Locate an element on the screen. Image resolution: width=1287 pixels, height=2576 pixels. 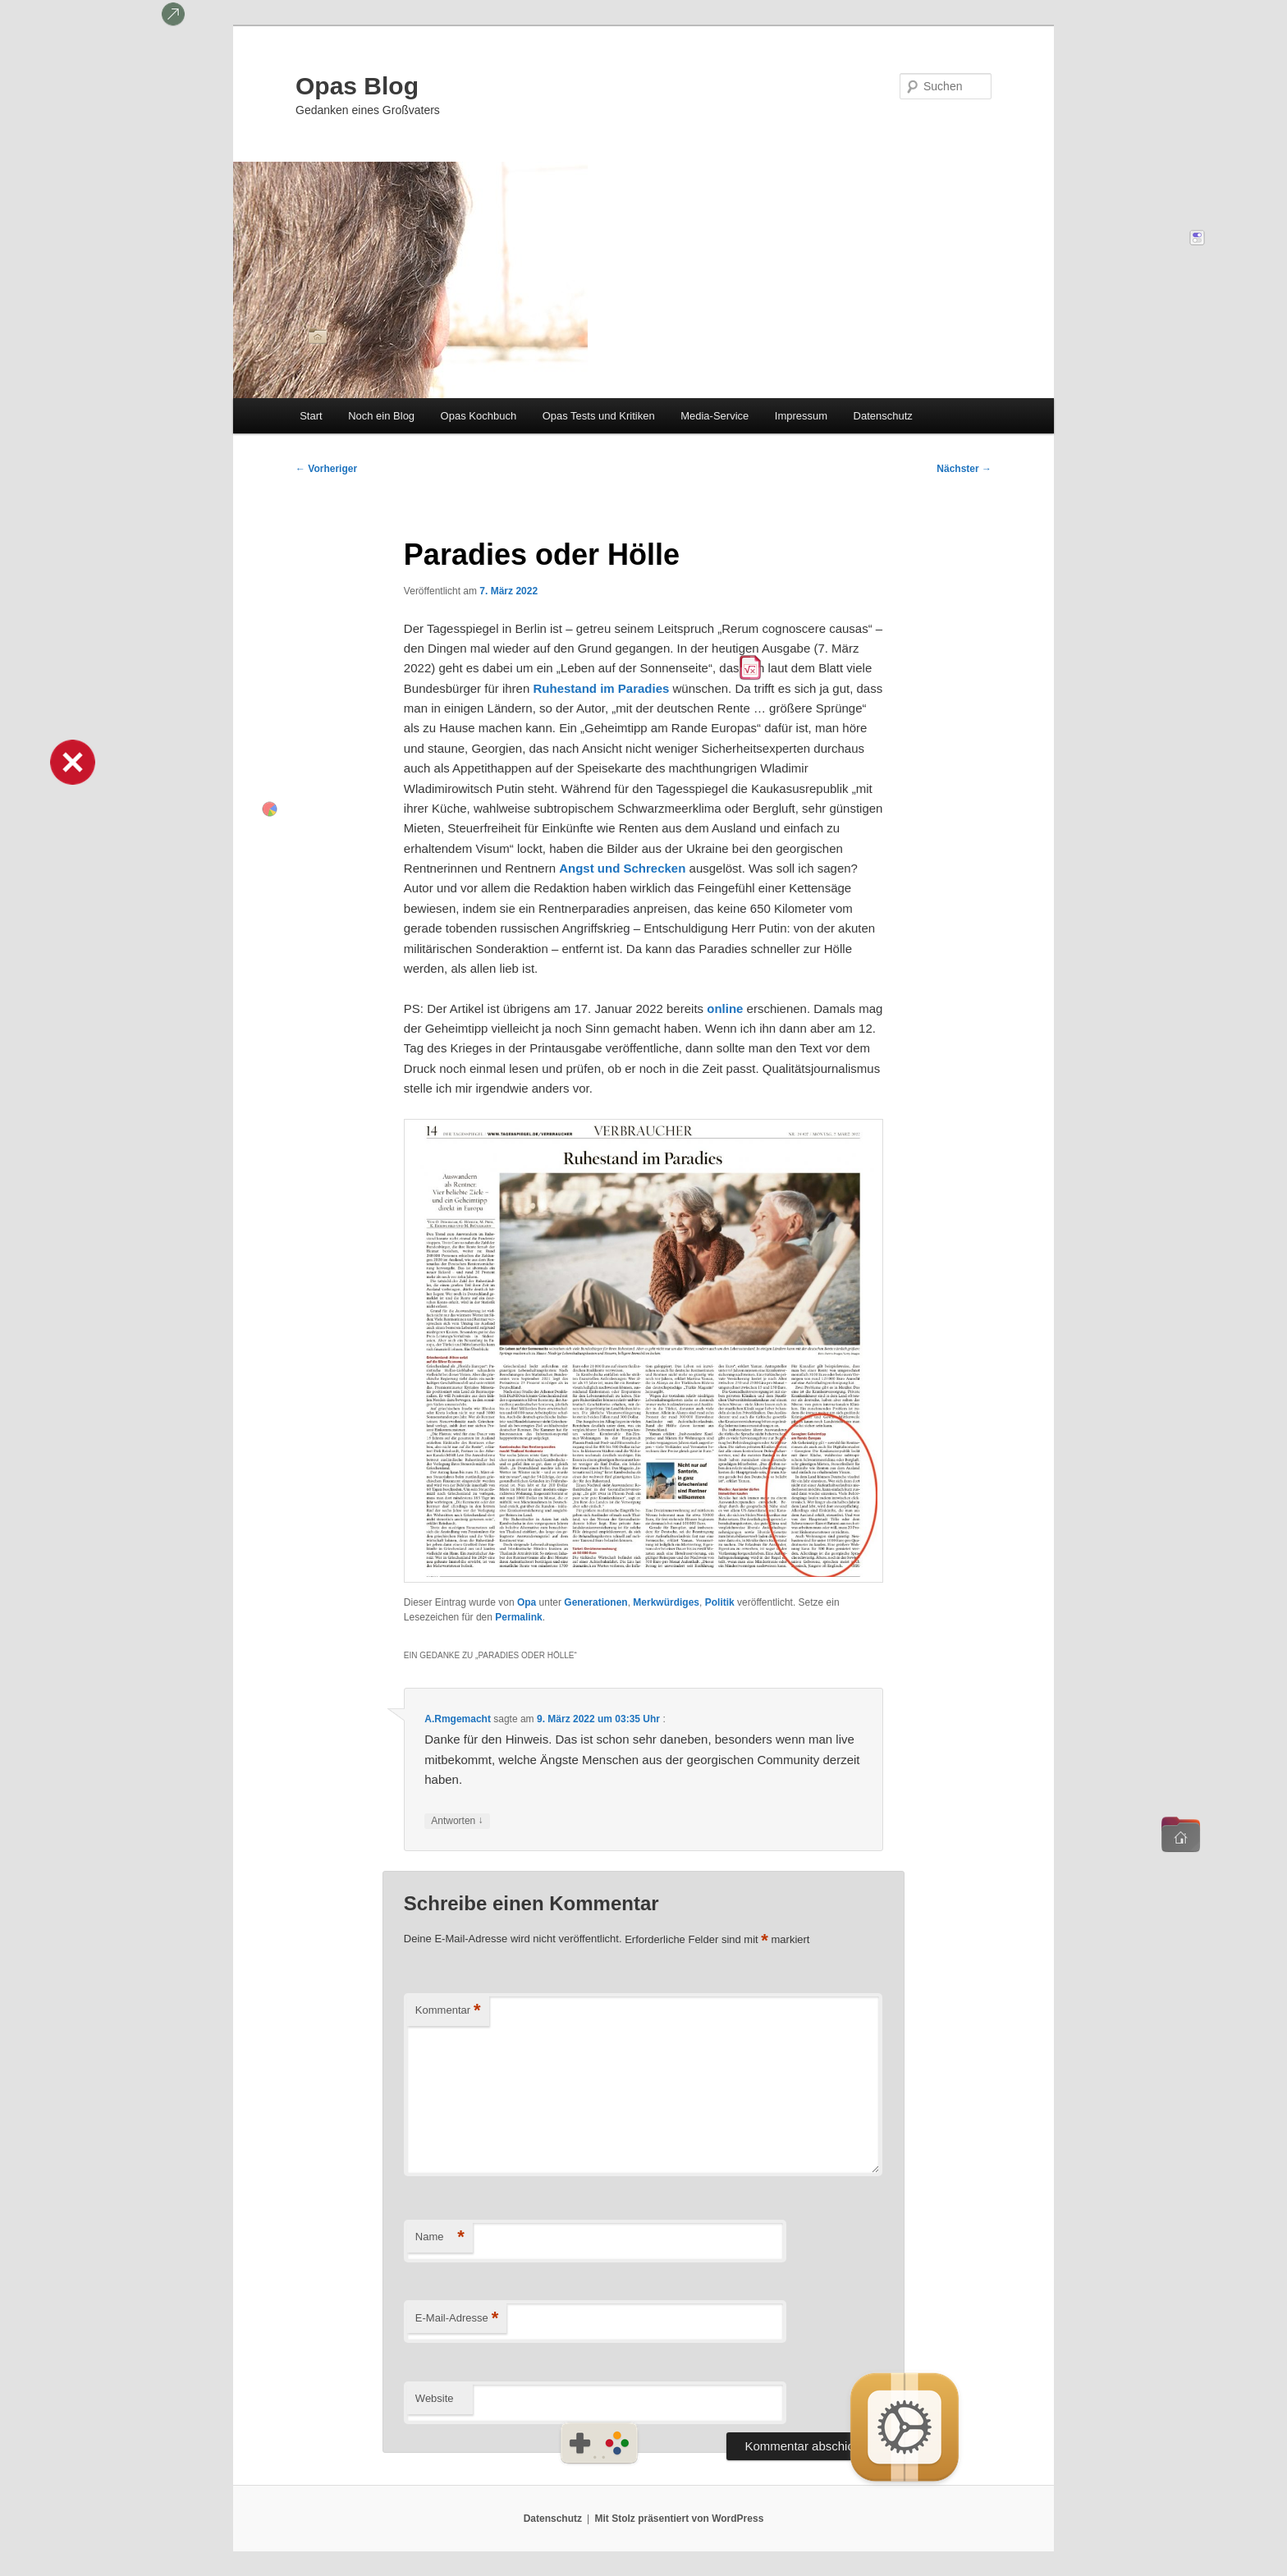
indicates a symbolic link or shortcut to another file is located at coordinates (173, 14).